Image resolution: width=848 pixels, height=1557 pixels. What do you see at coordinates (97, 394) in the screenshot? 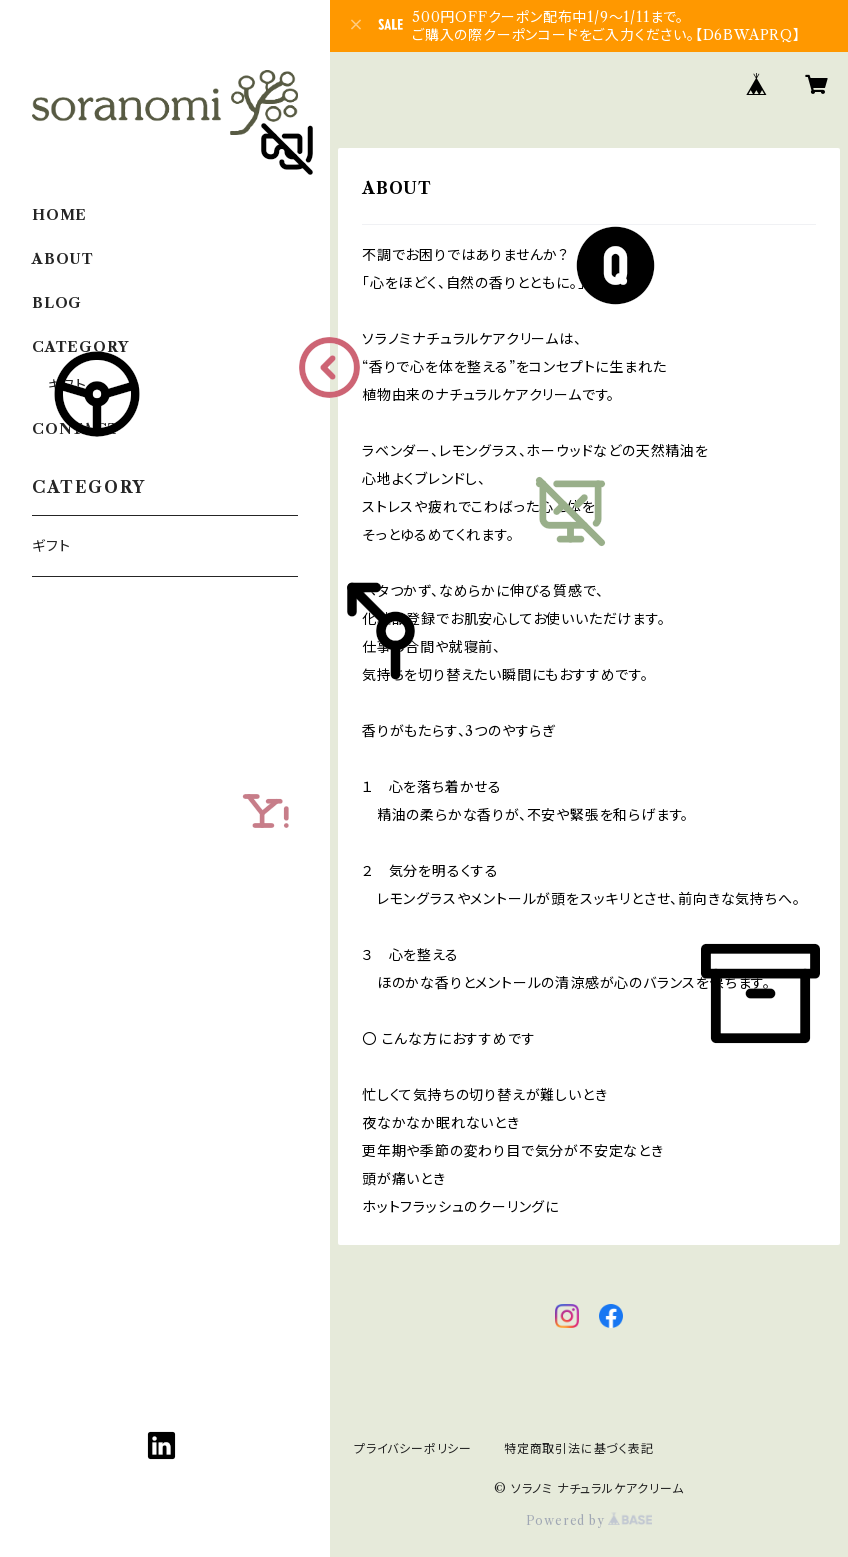
I see `access vehicle or driving controls` at bounding box center [97, 394].